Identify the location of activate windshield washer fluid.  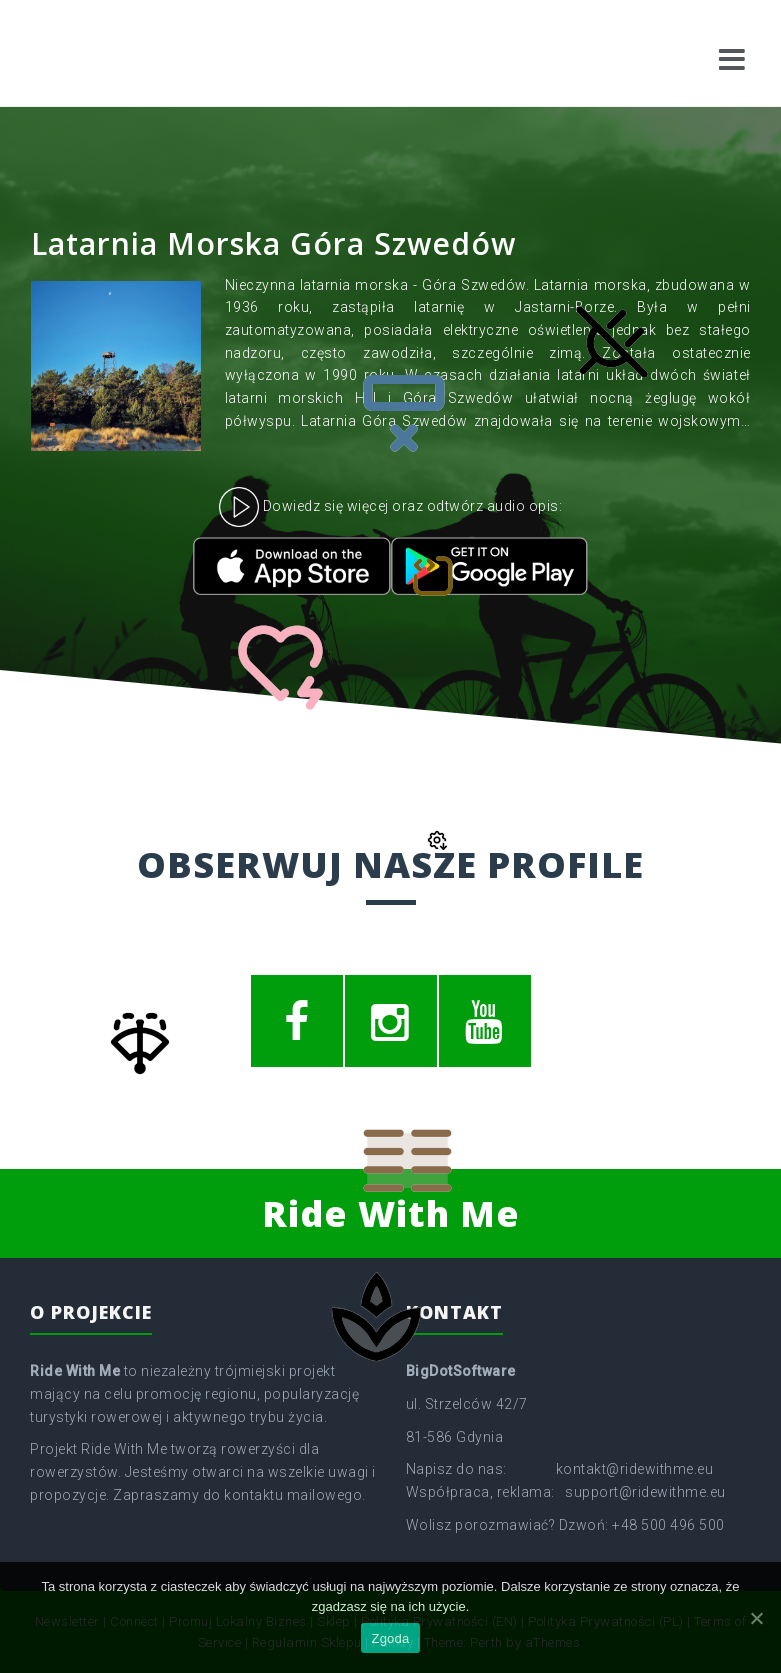
(140, 1045).